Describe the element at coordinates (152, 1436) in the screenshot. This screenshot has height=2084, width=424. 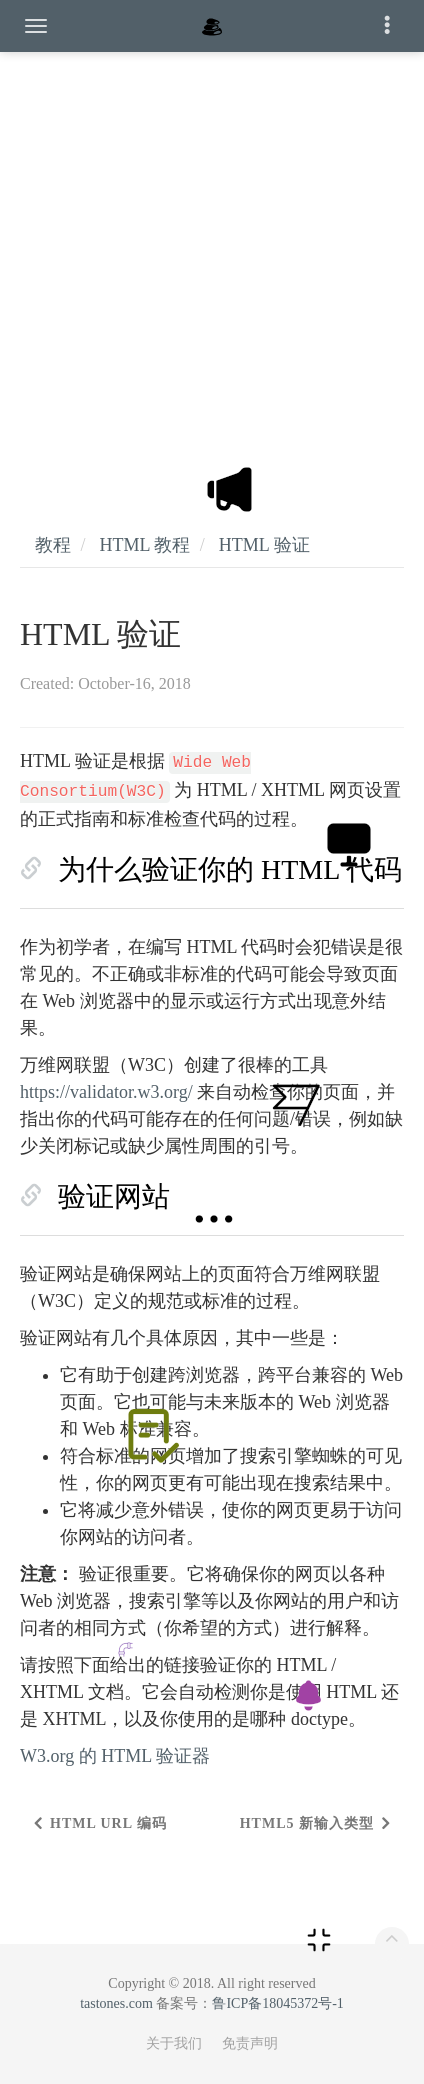
I see `view or manage a task checklist` at that location.